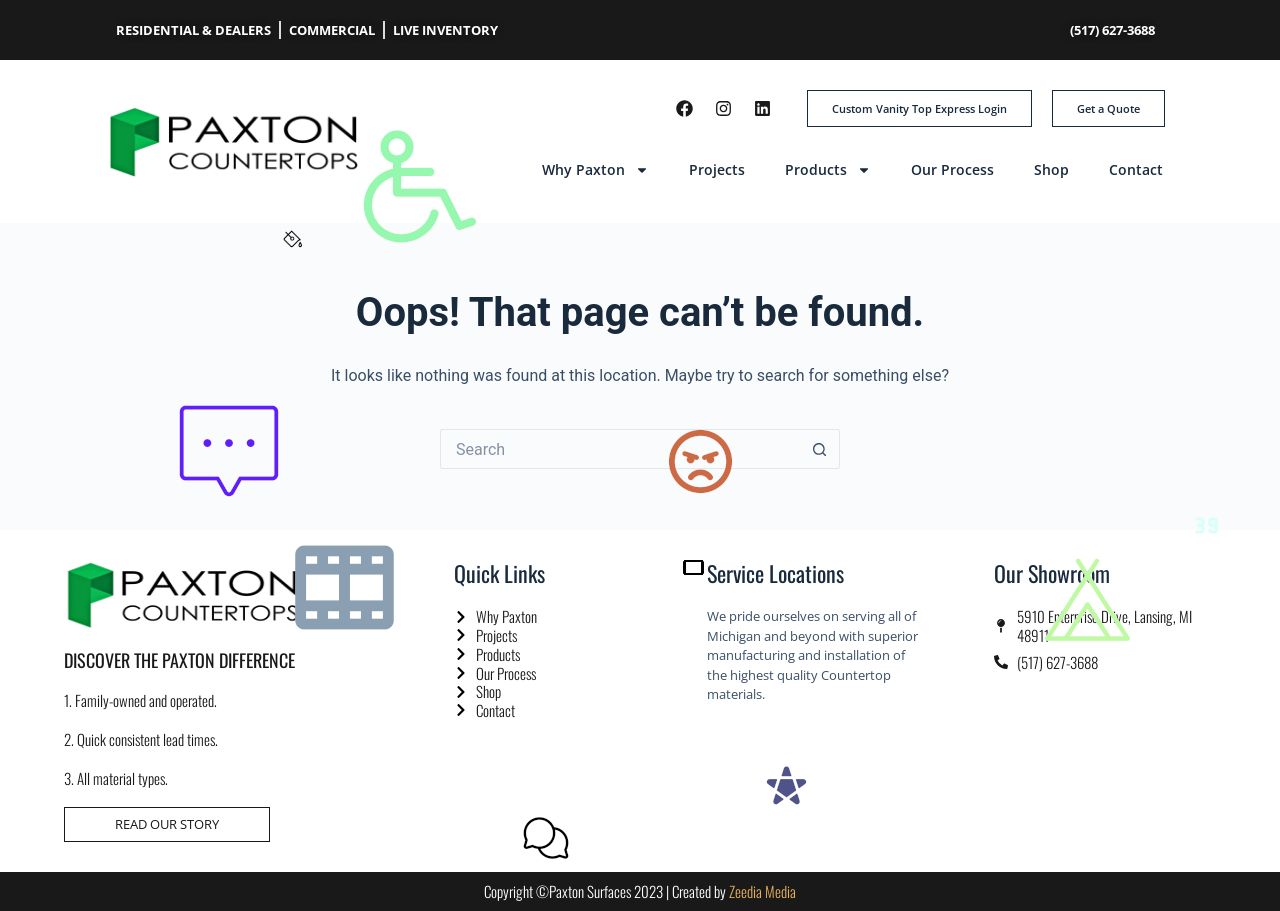 The image size is (1280, 911). I want to click on react to a message with anger, so click(700, 461).